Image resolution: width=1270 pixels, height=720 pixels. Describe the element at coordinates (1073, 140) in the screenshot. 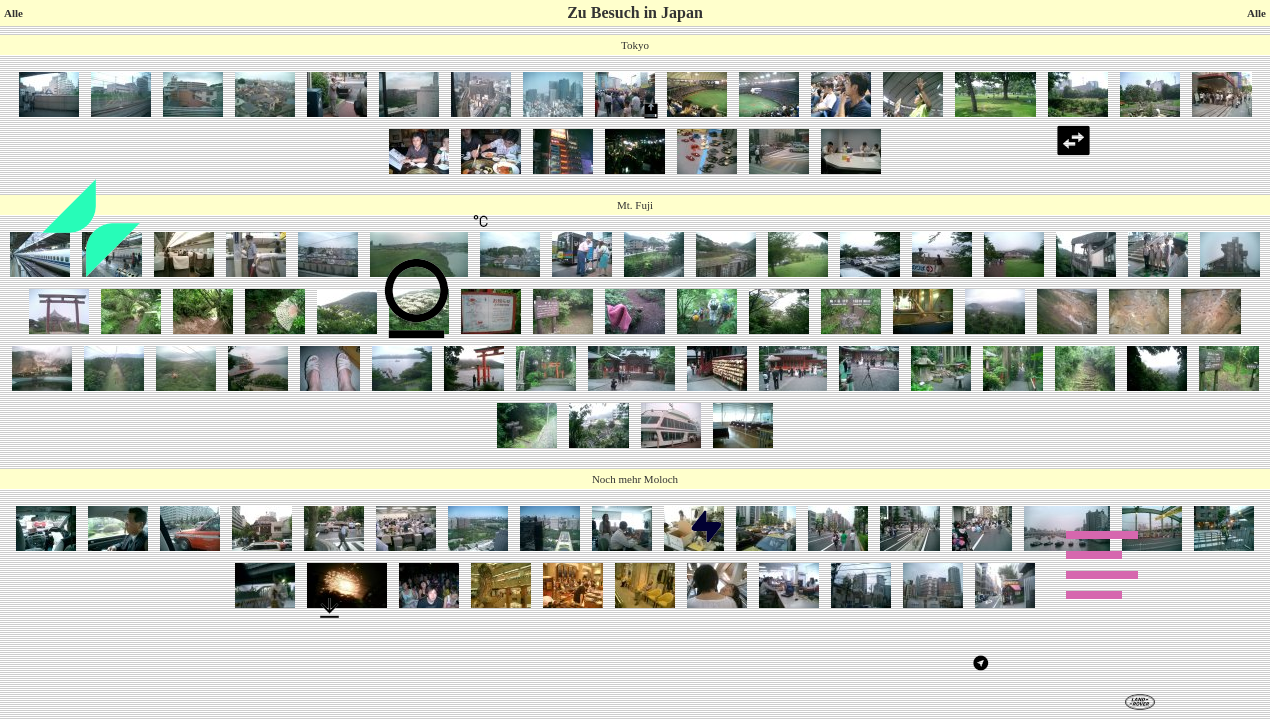

I see `swap or exchange currencies` at that location.